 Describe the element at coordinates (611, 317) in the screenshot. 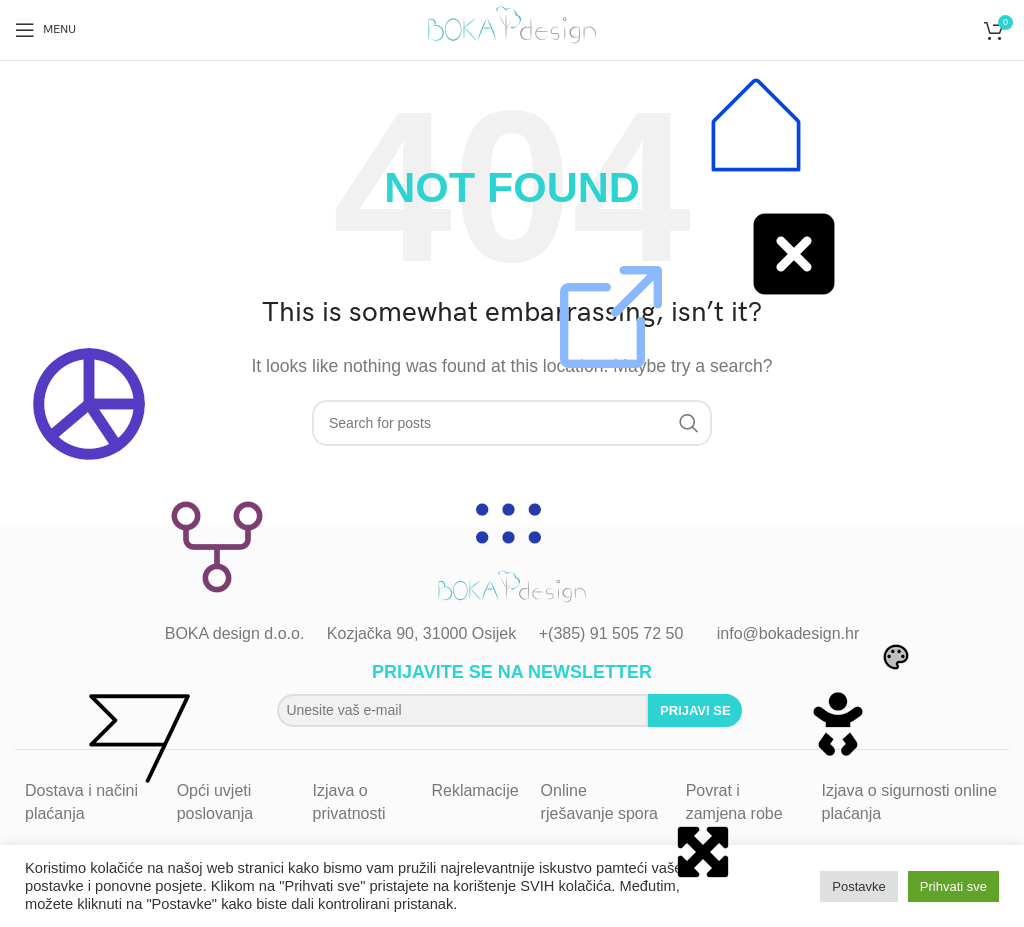

I see `open link in a new window or tab` at that location.